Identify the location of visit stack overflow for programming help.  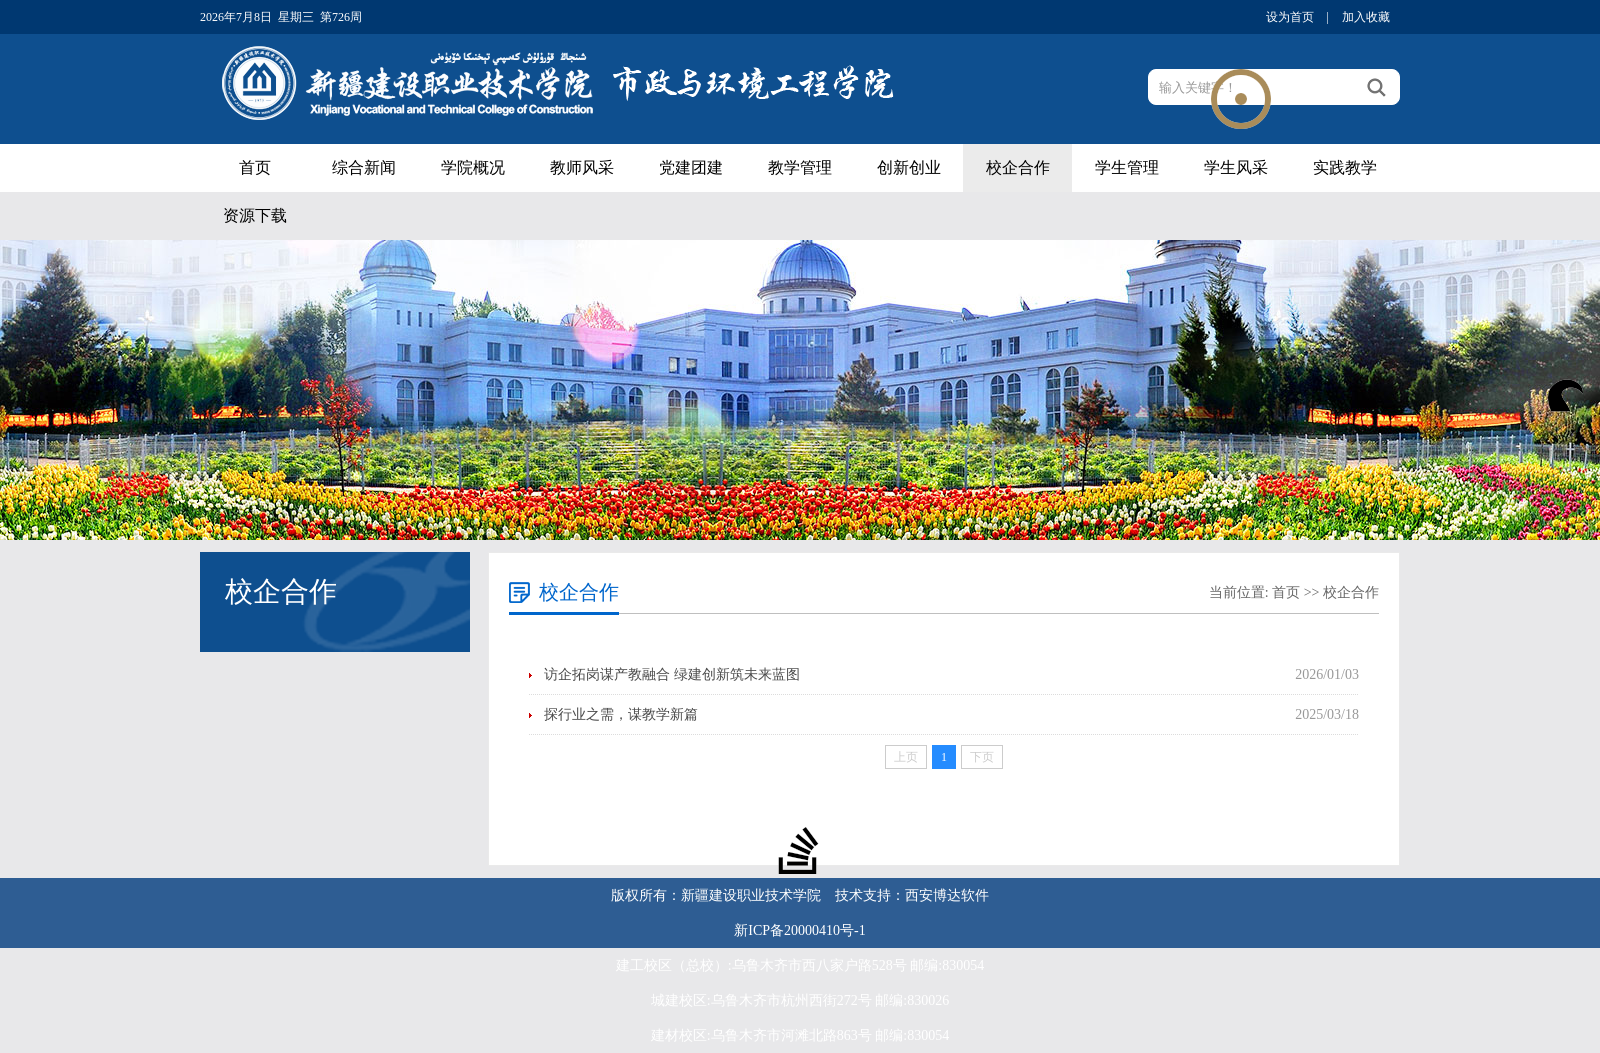
(798, 850).